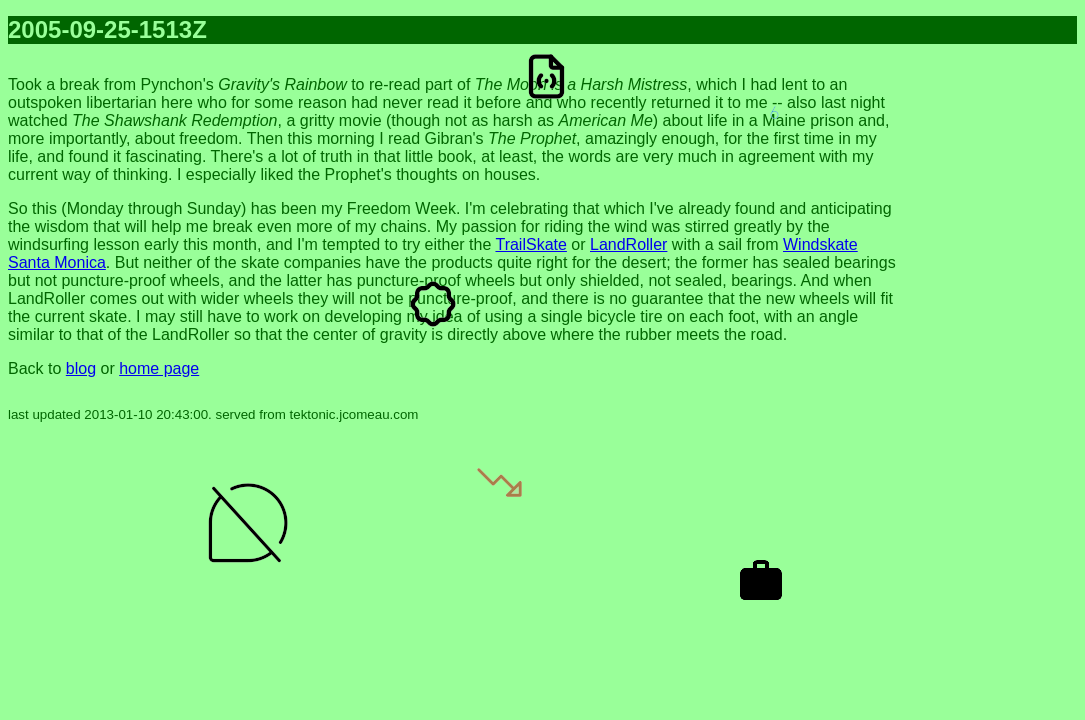 The width and height of the screenshot is (1085, 720). I want to click on indicates the number six in a list or sequence, so click(774, 112).